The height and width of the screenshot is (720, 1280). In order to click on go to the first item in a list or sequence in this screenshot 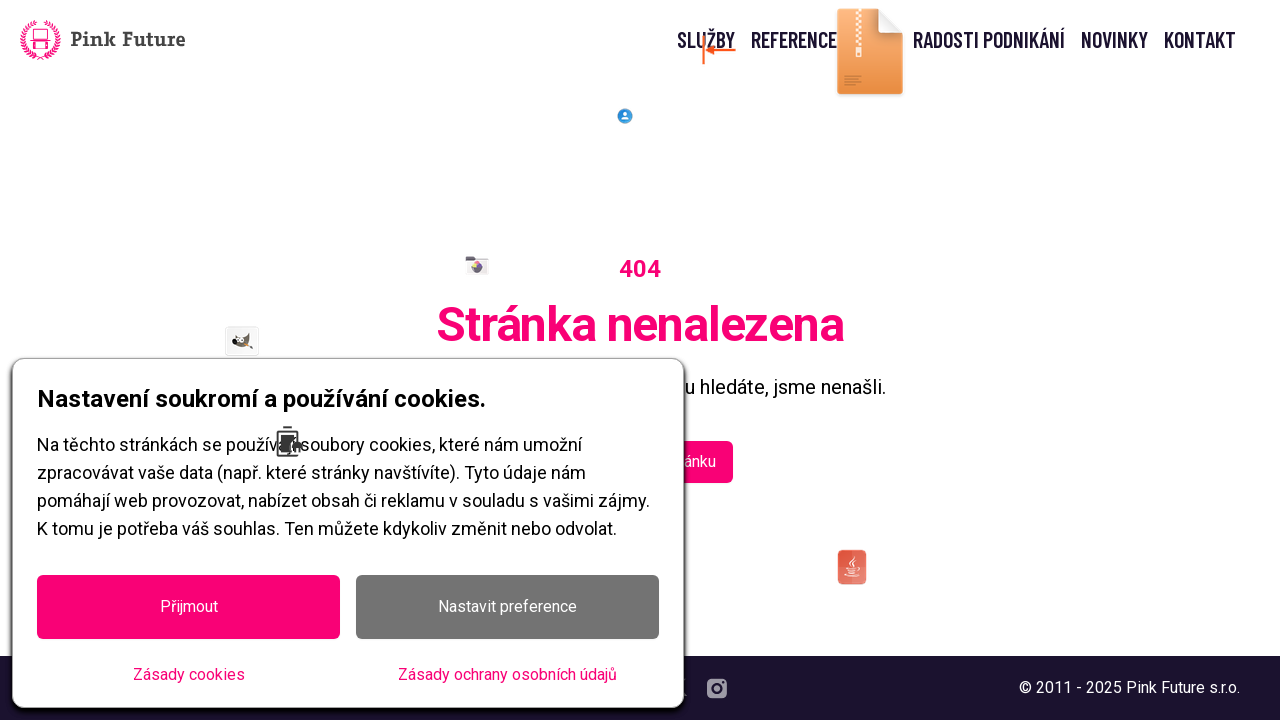, I will do `click(719, 50)`.